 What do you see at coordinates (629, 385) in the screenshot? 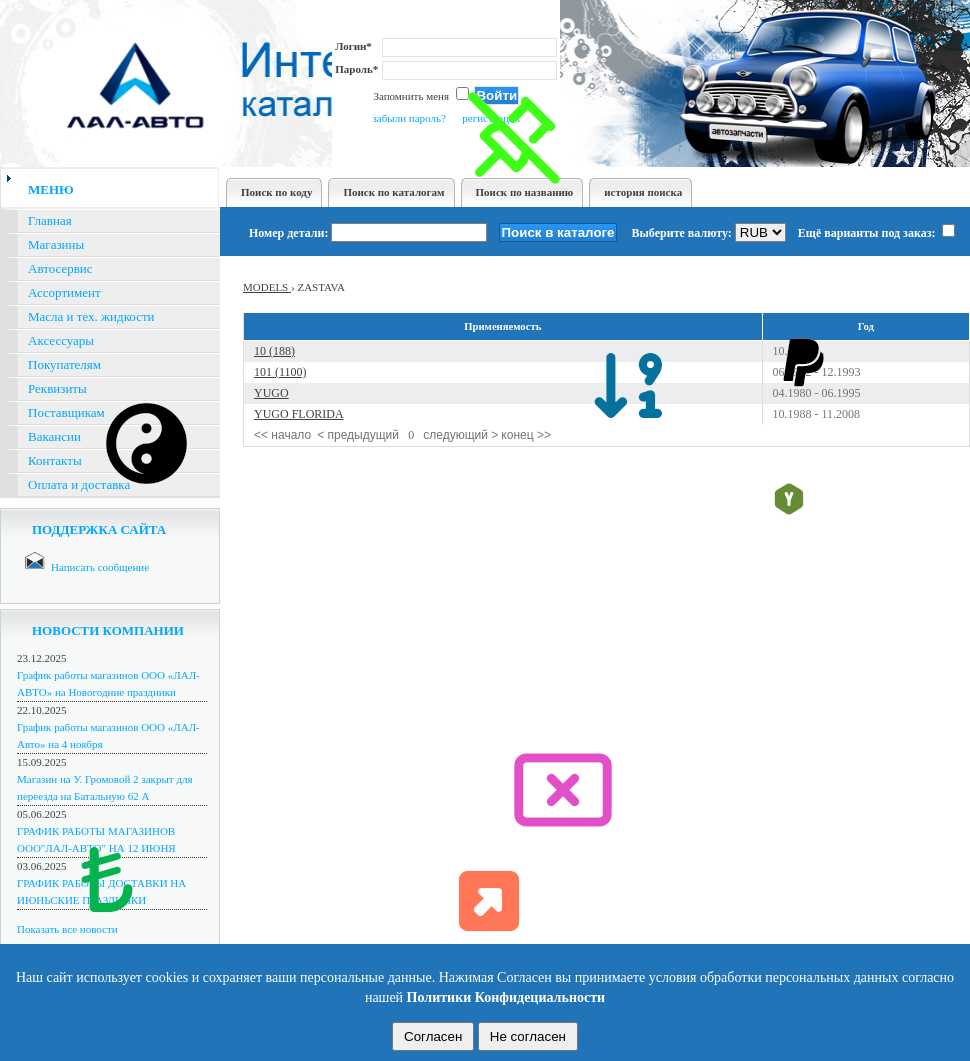
I see `sort items in descending numerical order (9 to 1)` at bounding box center [629, 385].